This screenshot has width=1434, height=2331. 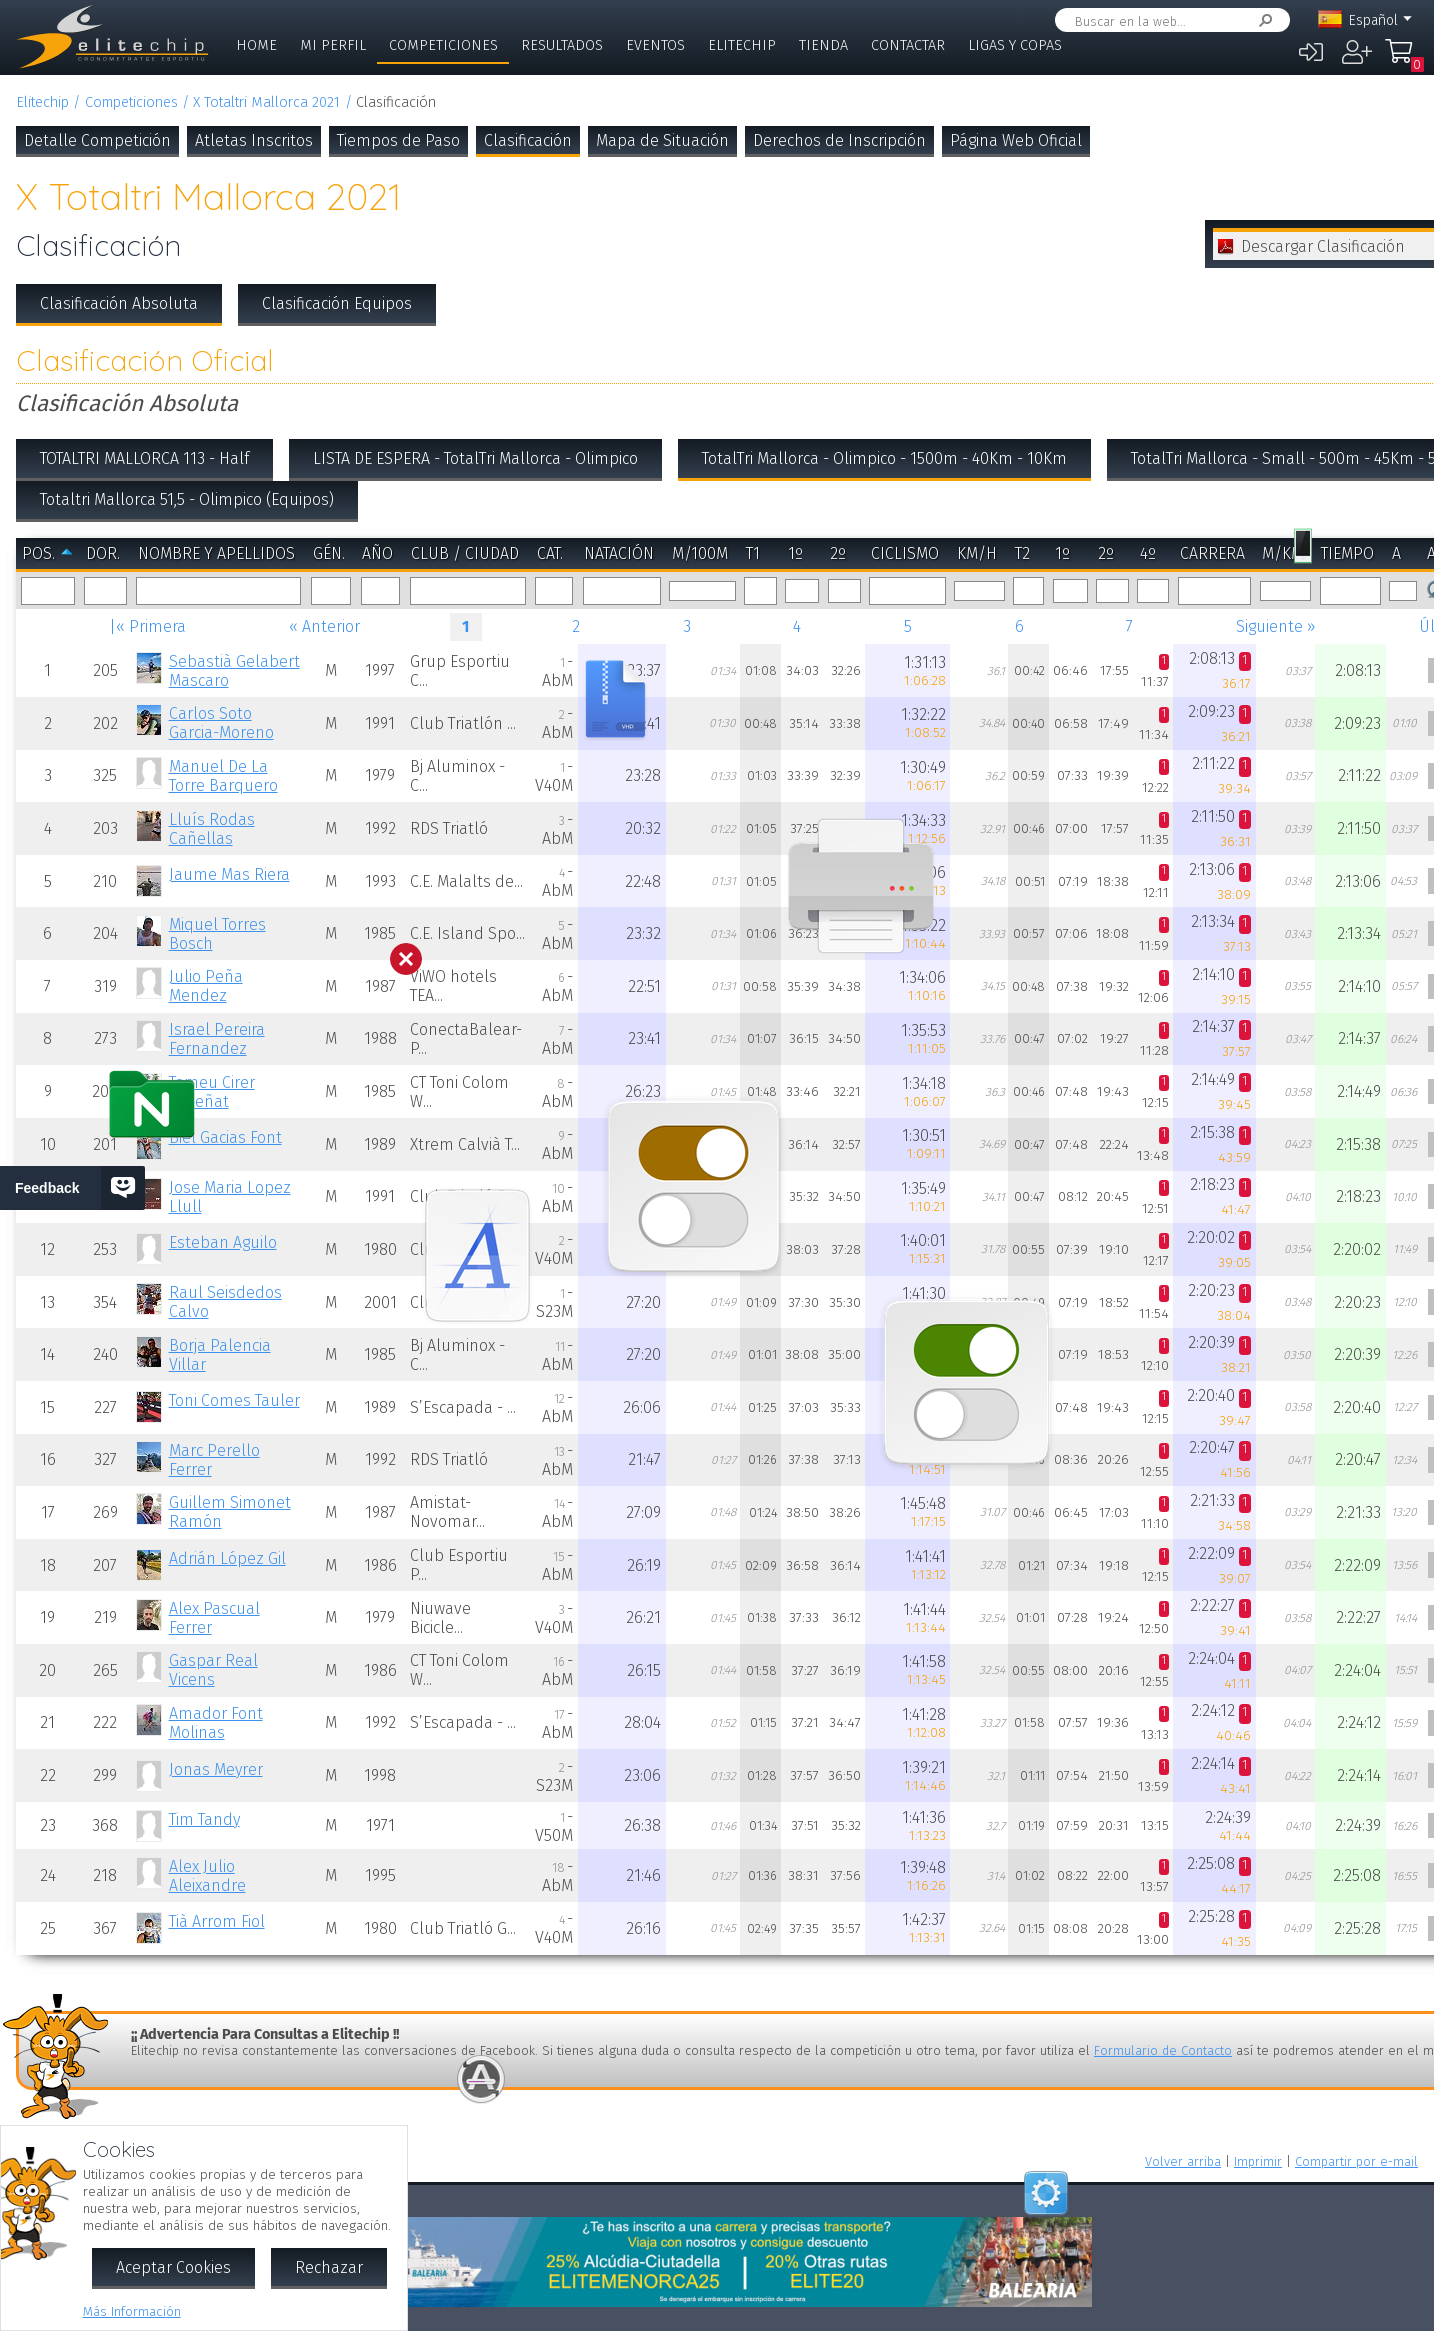 I want to click on a virtualbox virtual hard disk file, so click(x=615, y=700).